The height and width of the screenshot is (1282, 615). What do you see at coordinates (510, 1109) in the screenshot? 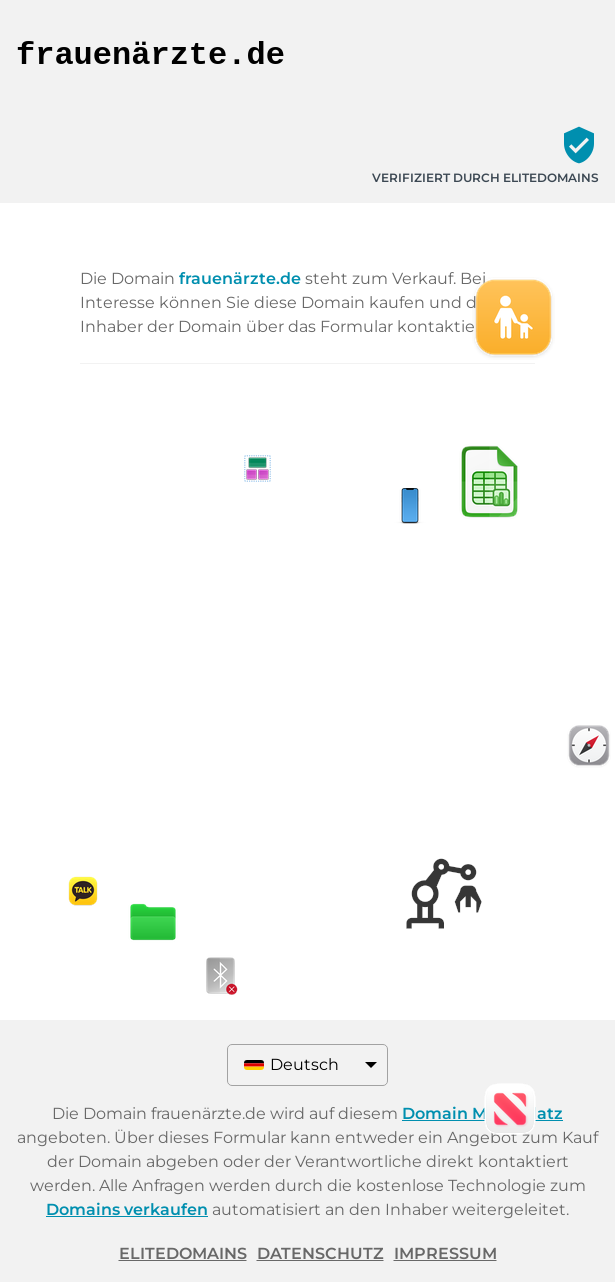
I see `open the Apple News app` at bounding box center [510, 1109].